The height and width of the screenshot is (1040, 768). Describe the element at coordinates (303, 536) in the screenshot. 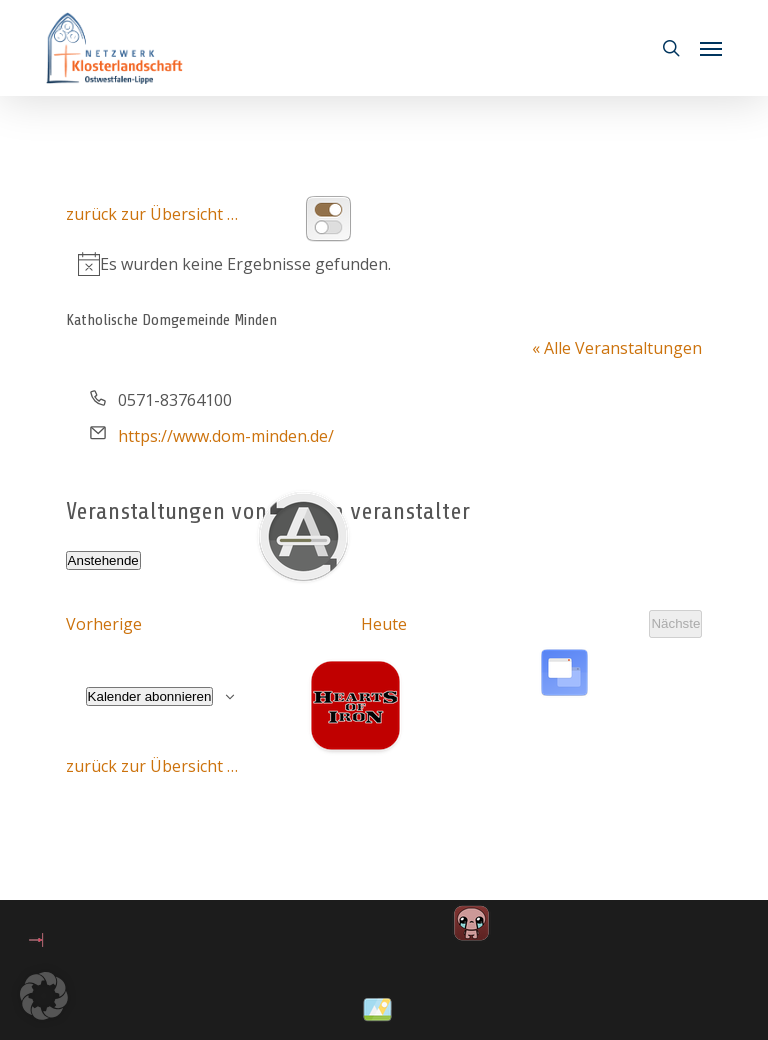

I see `check for available software updates` at that location.